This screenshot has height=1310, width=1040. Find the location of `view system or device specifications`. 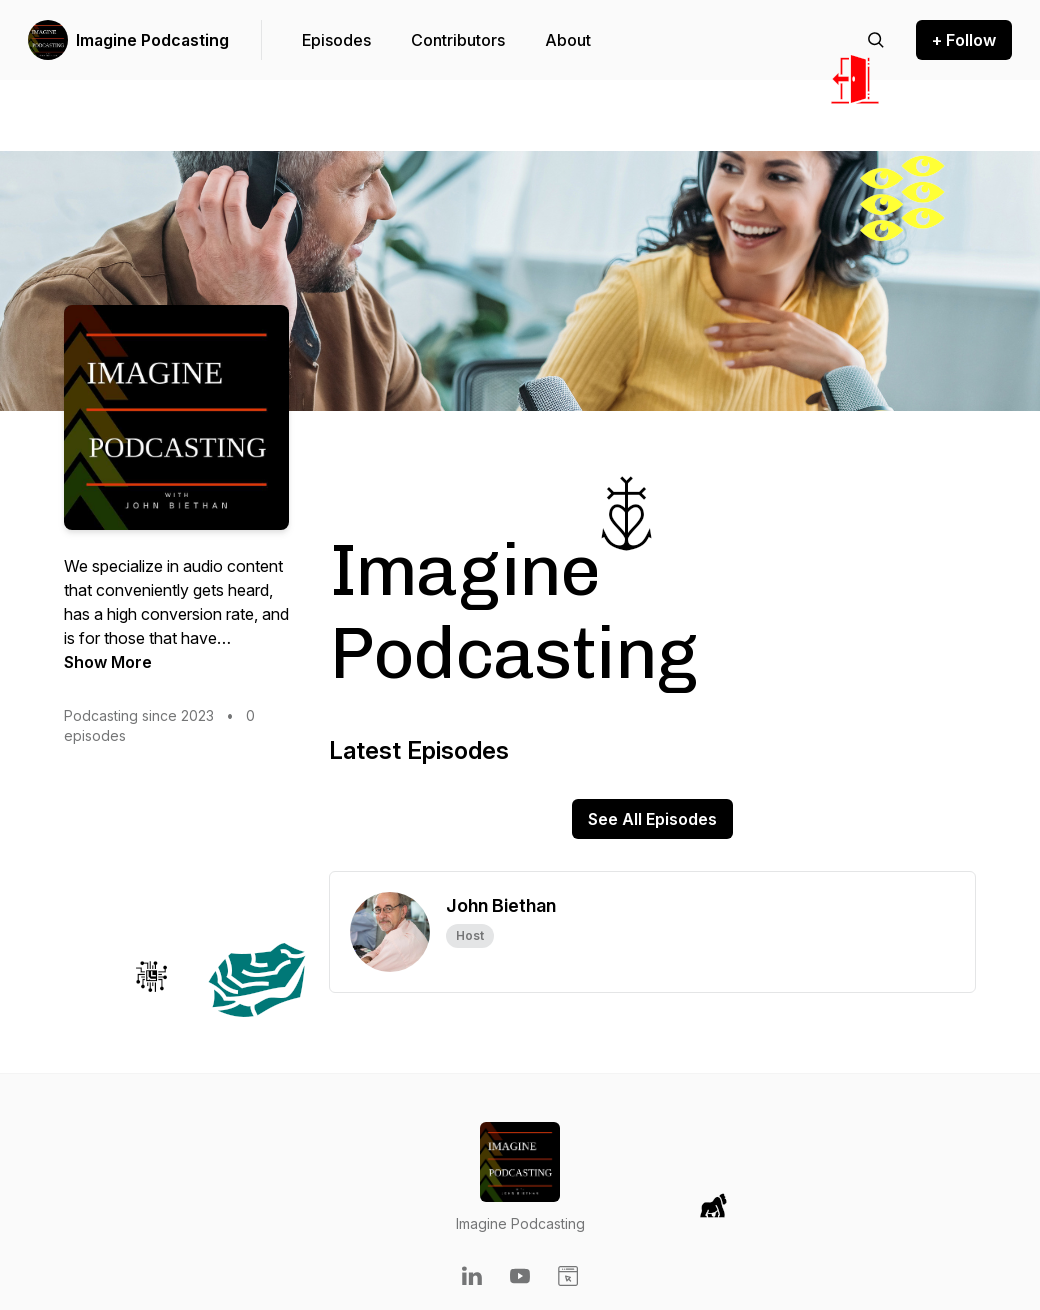

view system or device specifications is located at coordinates (151, 976).